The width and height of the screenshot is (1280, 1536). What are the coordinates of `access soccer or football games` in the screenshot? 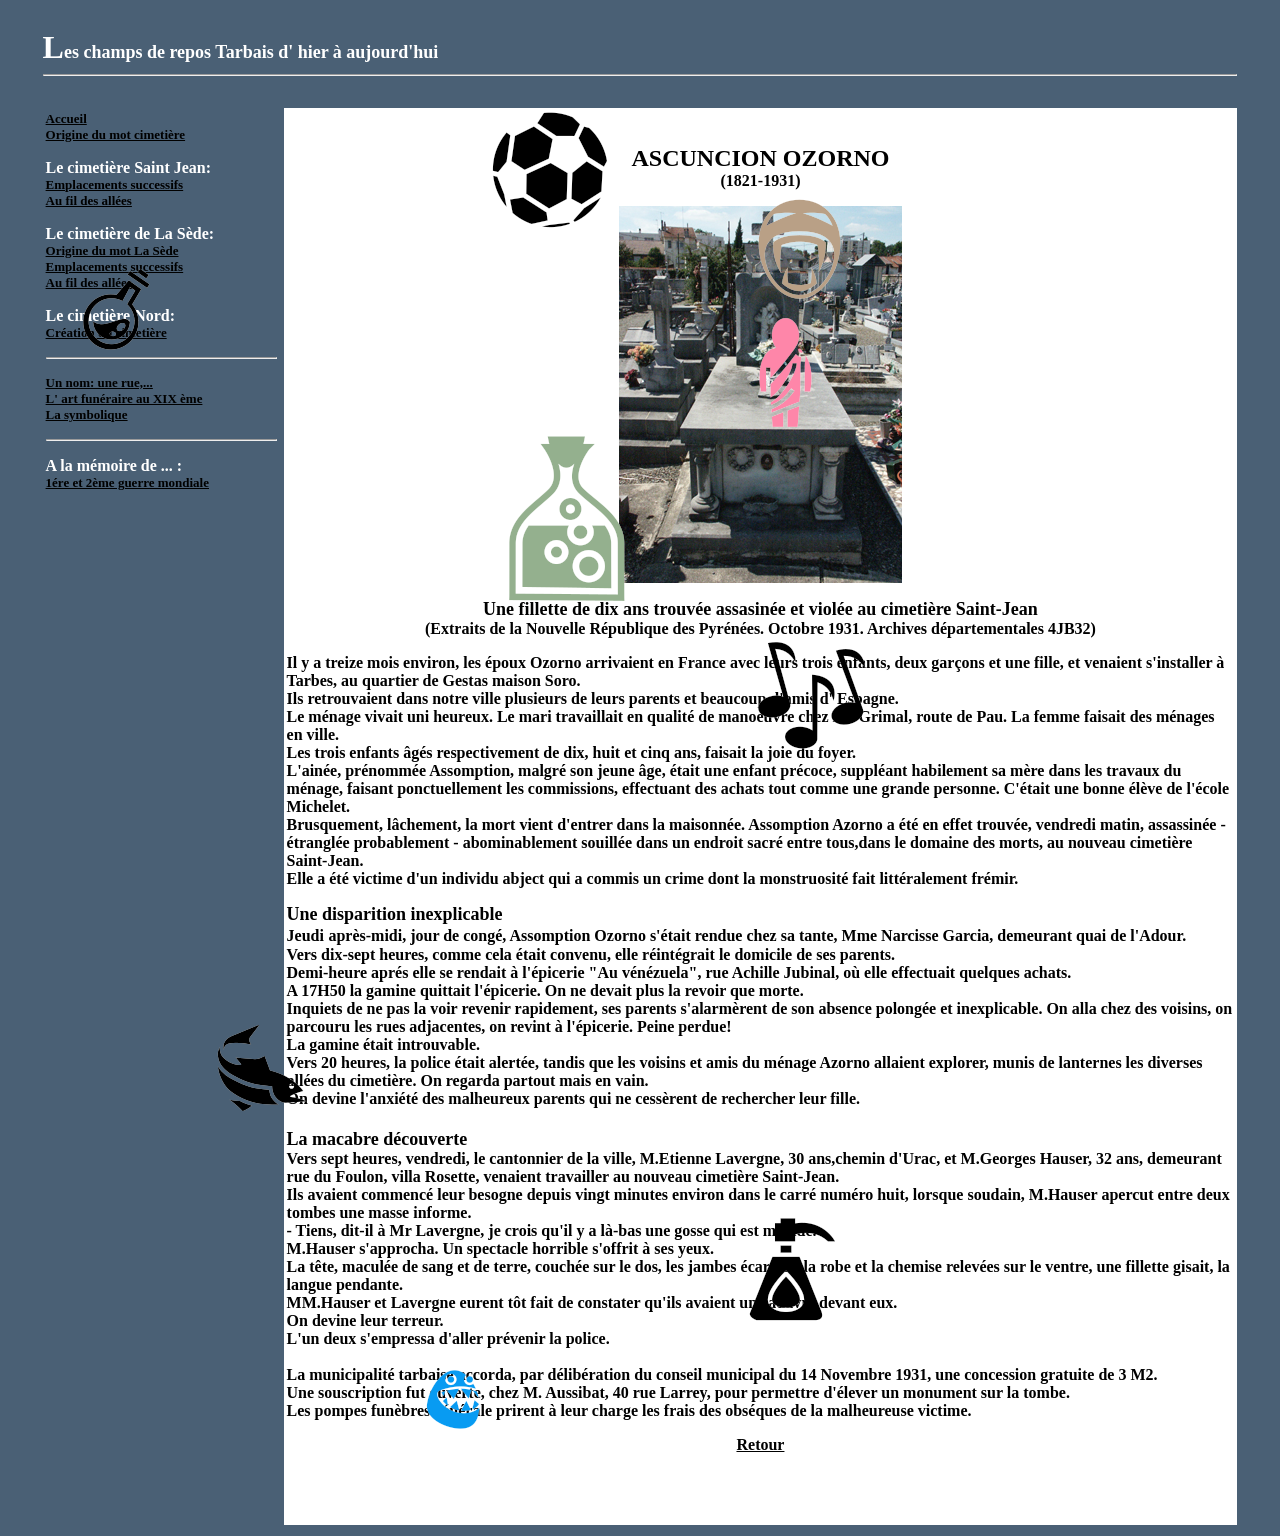 It's located at (550, 169).